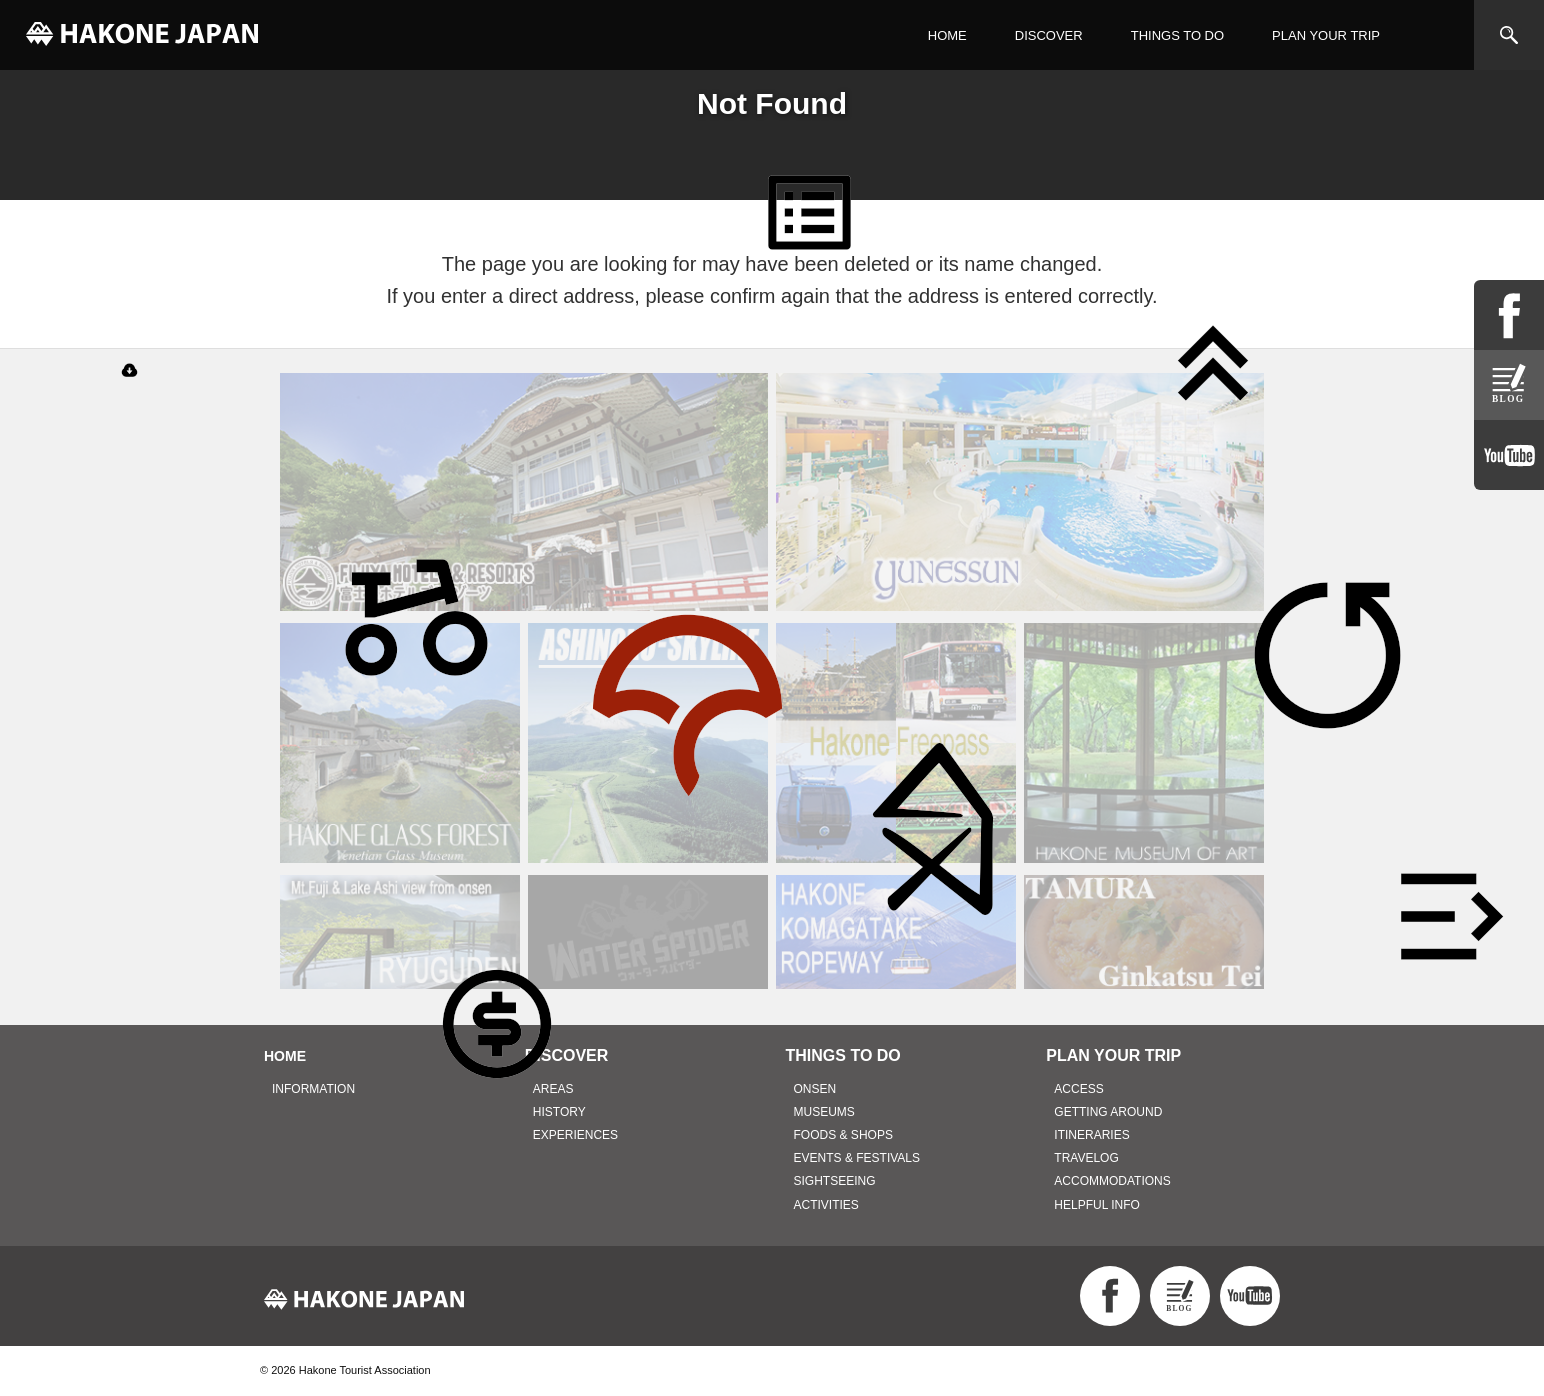 The height and width of the screenshot is (1396, 1544). I want to click on scroll to top of page, so click(1213, 366).